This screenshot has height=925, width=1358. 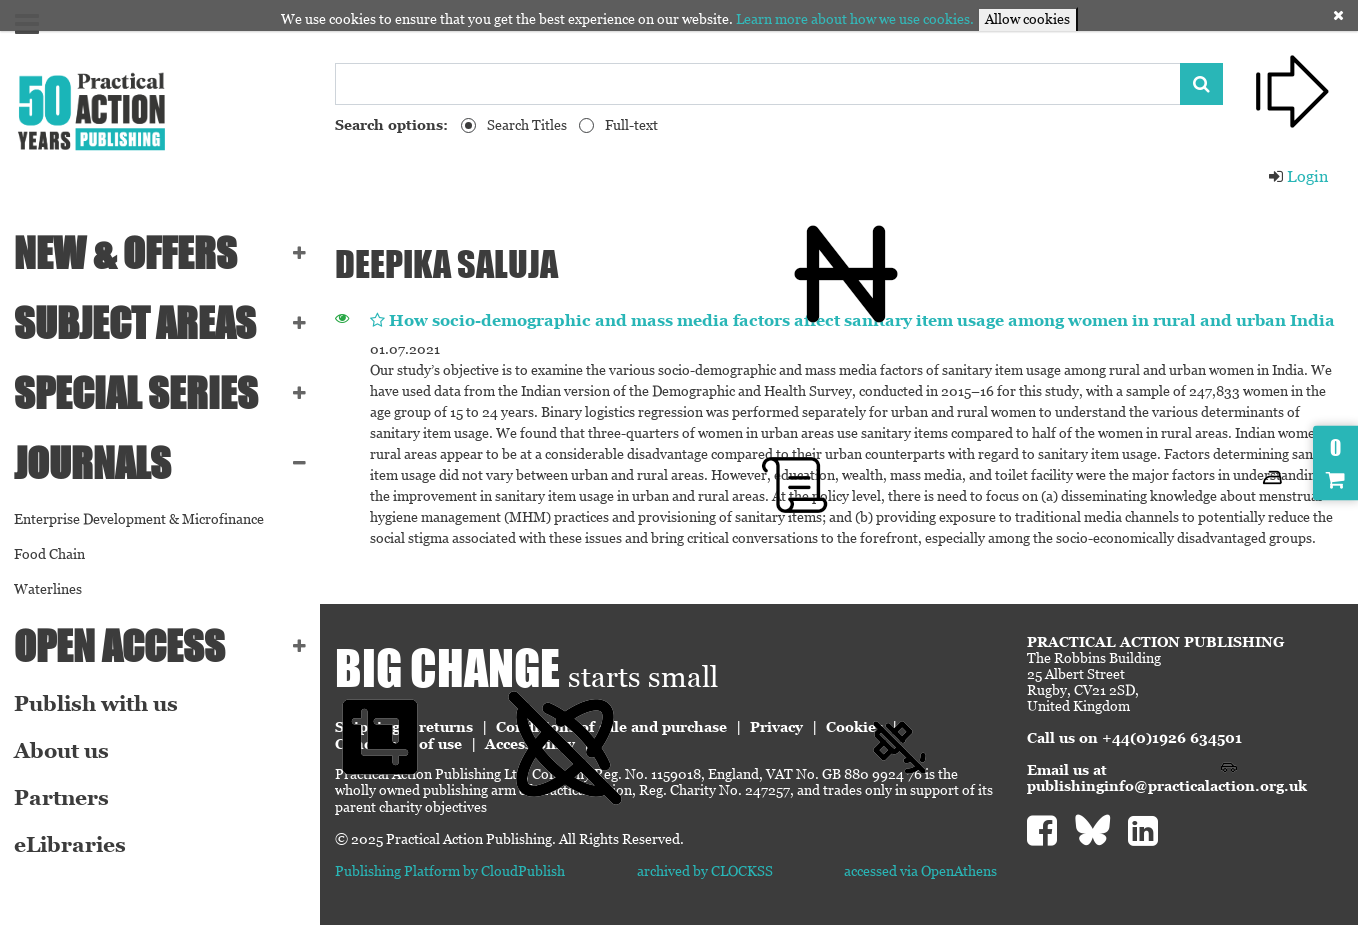 What do you see at coordinates (380, 737) in the screenshot?
I see `crop an image or photo` at bounding box center [380, 737].